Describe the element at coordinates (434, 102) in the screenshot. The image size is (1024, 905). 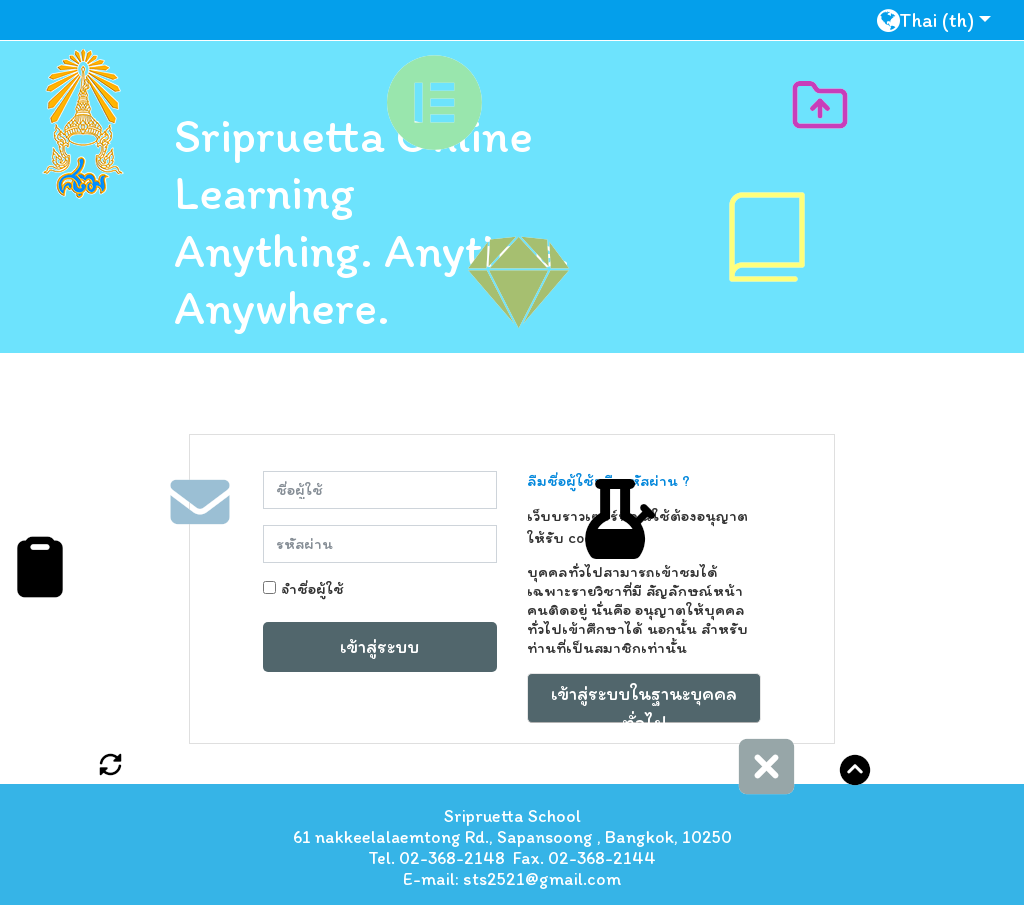
I see `elementor website builder logo` at that location.